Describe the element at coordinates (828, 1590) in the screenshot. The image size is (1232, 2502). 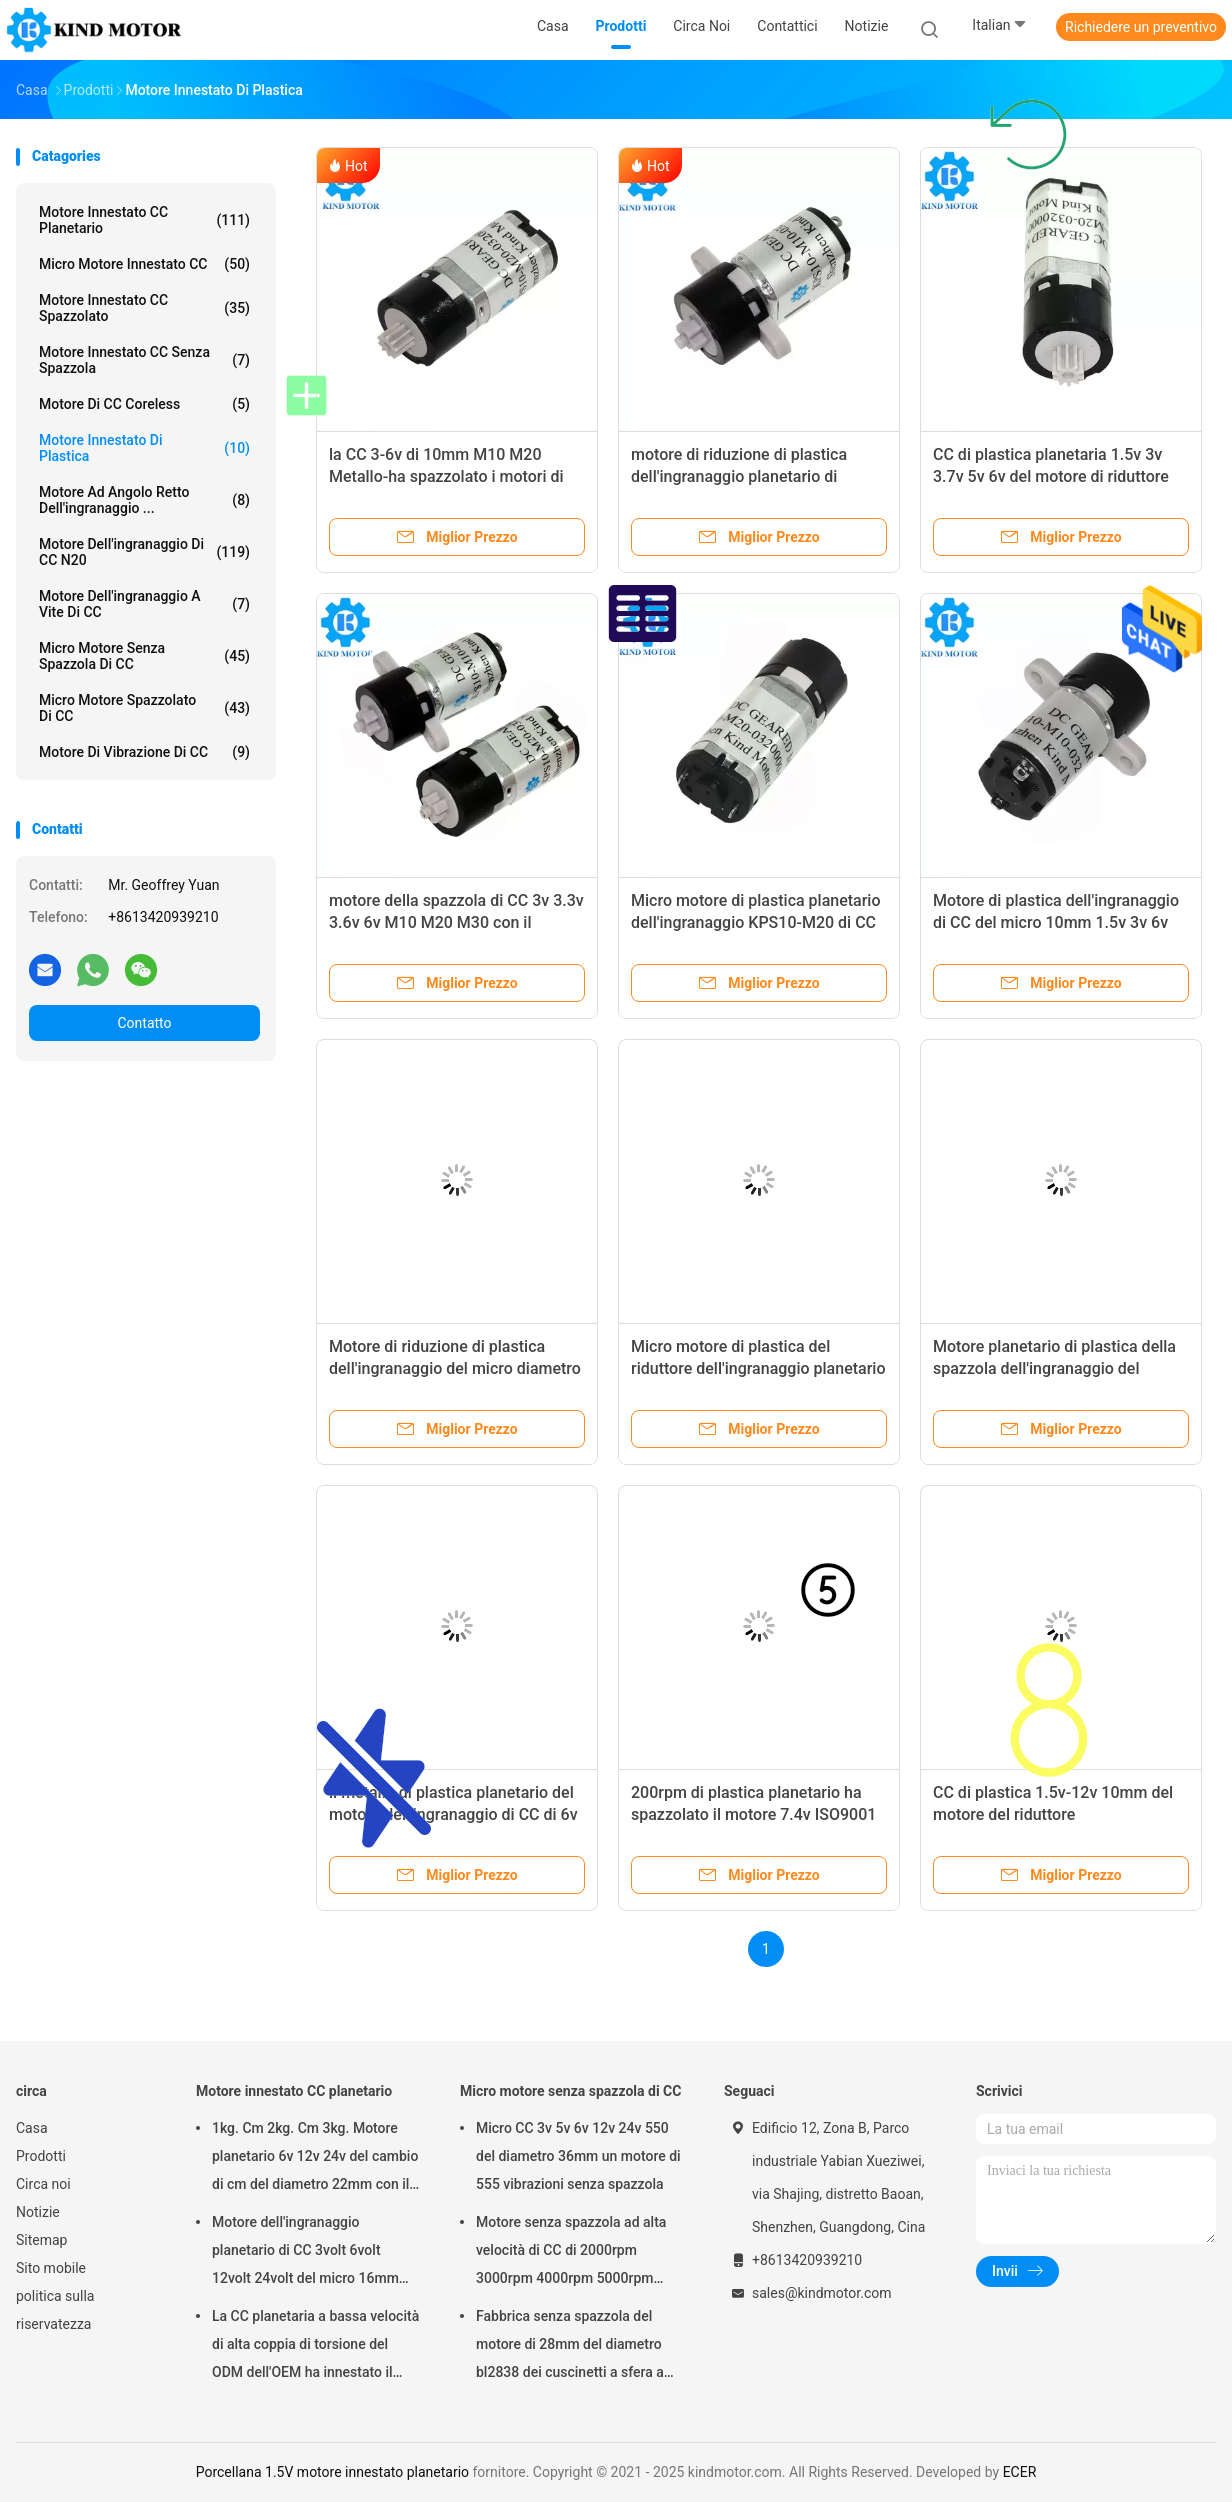
I see `indicates step 5 in a numbered process` at that location.